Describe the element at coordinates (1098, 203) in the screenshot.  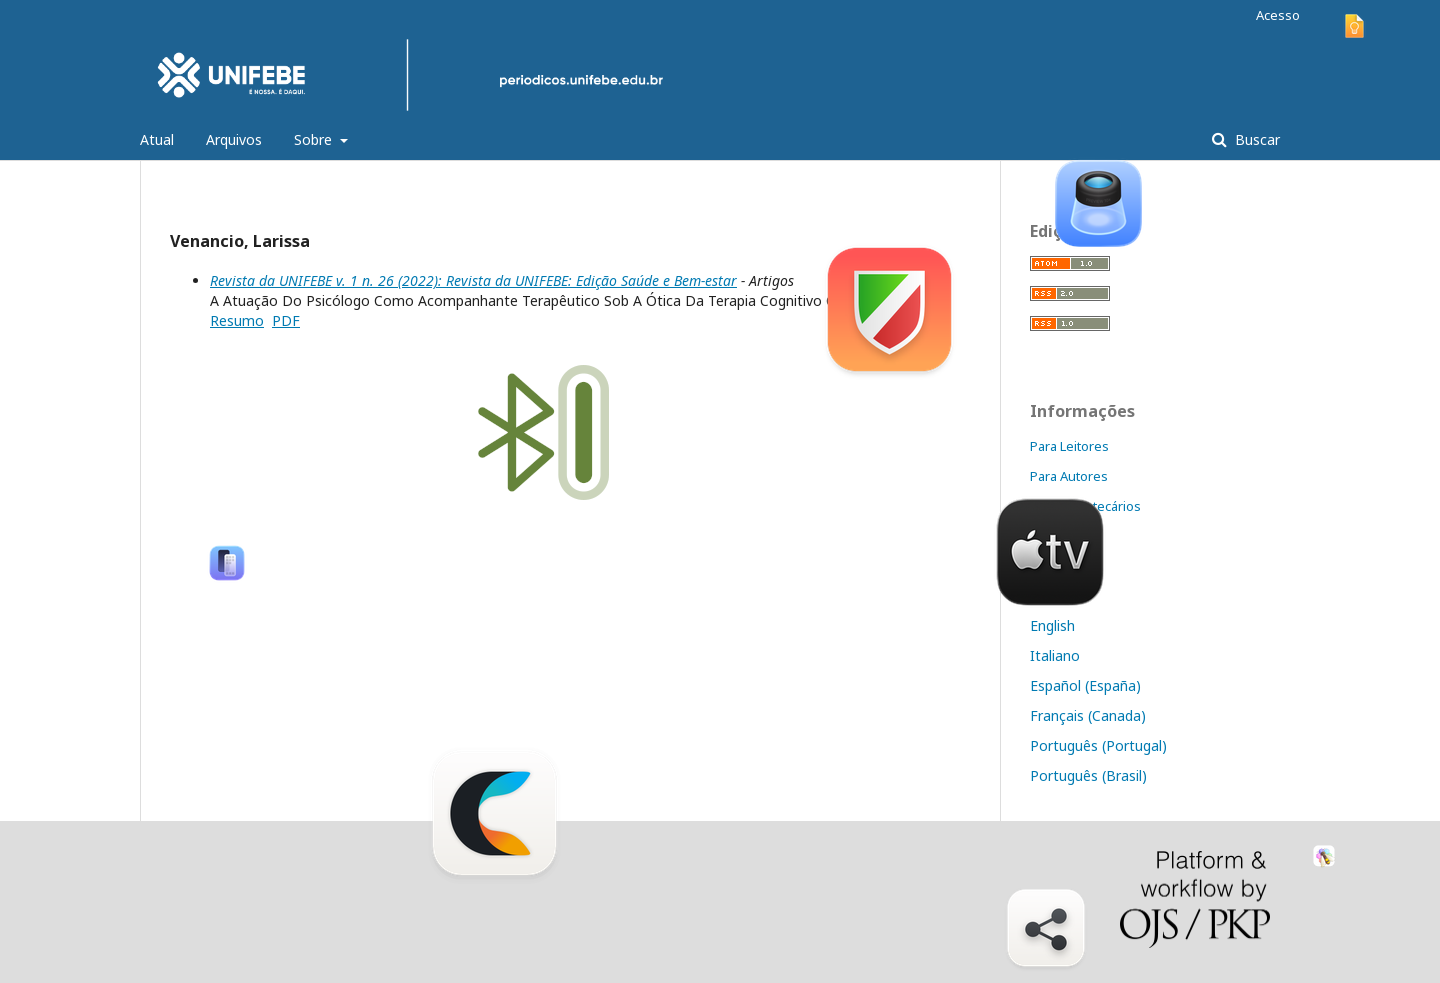
I see `open eye of gnome image viewer` at that location.